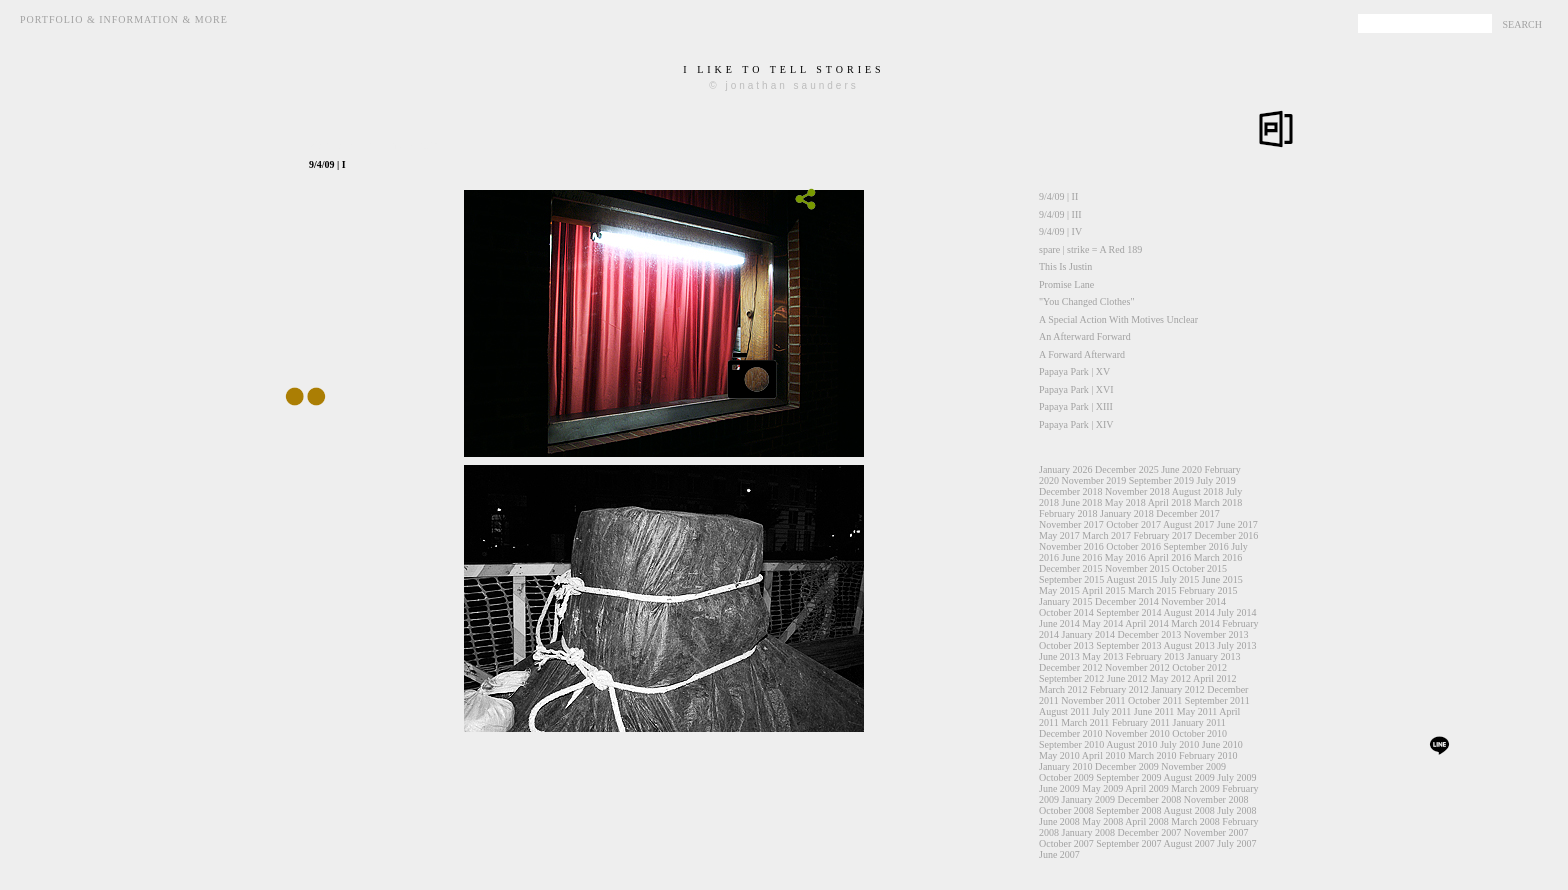 Image resolution: width=1568 pixels, height=890 pixels. Describe the element at coordinates (752, 377) in the screenshot. I see `open camera to take a photo` at that location.